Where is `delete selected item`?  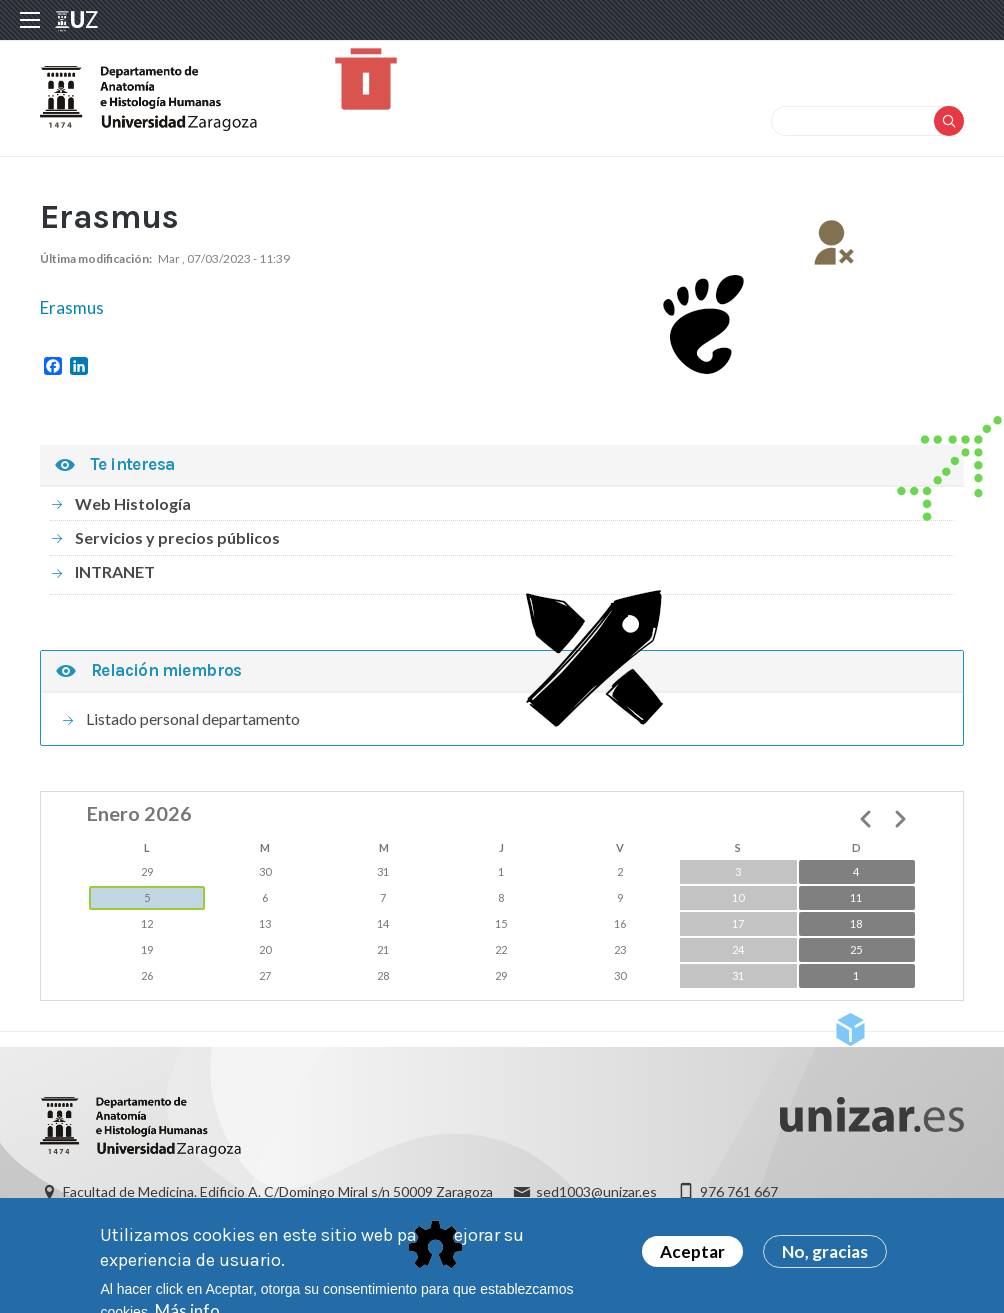 delete selected item is located at coordinates (366, 79).